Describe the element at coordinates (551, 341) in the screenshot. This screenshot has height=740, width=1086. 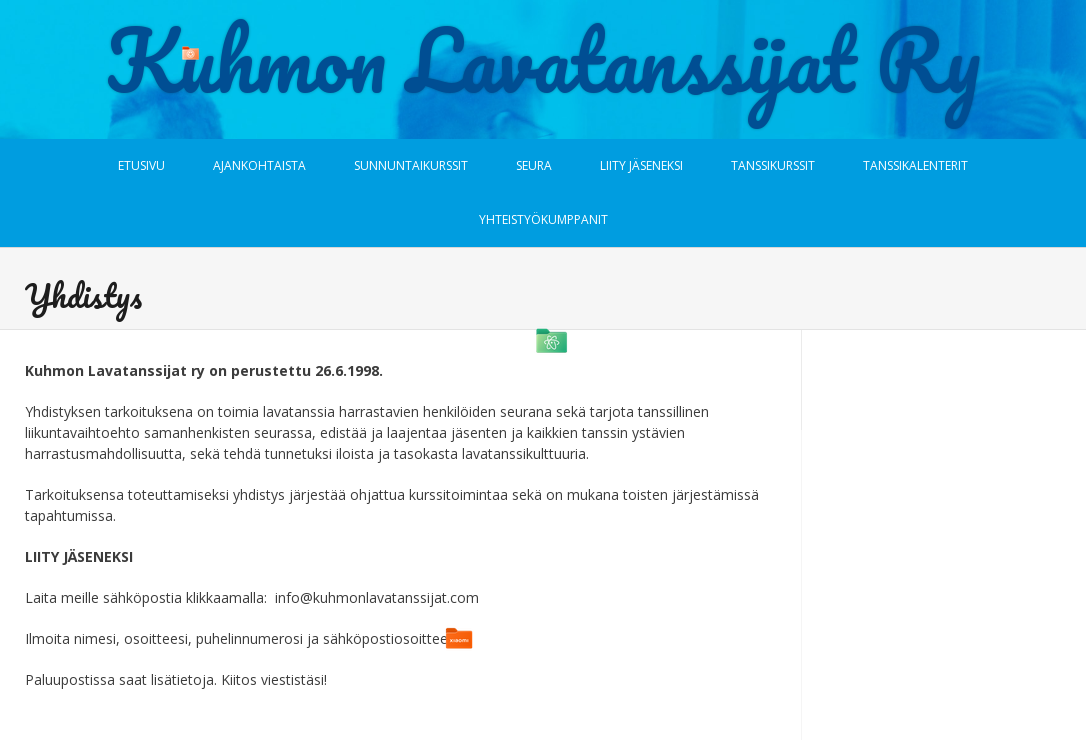
I see `open atom editor project folder` at that location.